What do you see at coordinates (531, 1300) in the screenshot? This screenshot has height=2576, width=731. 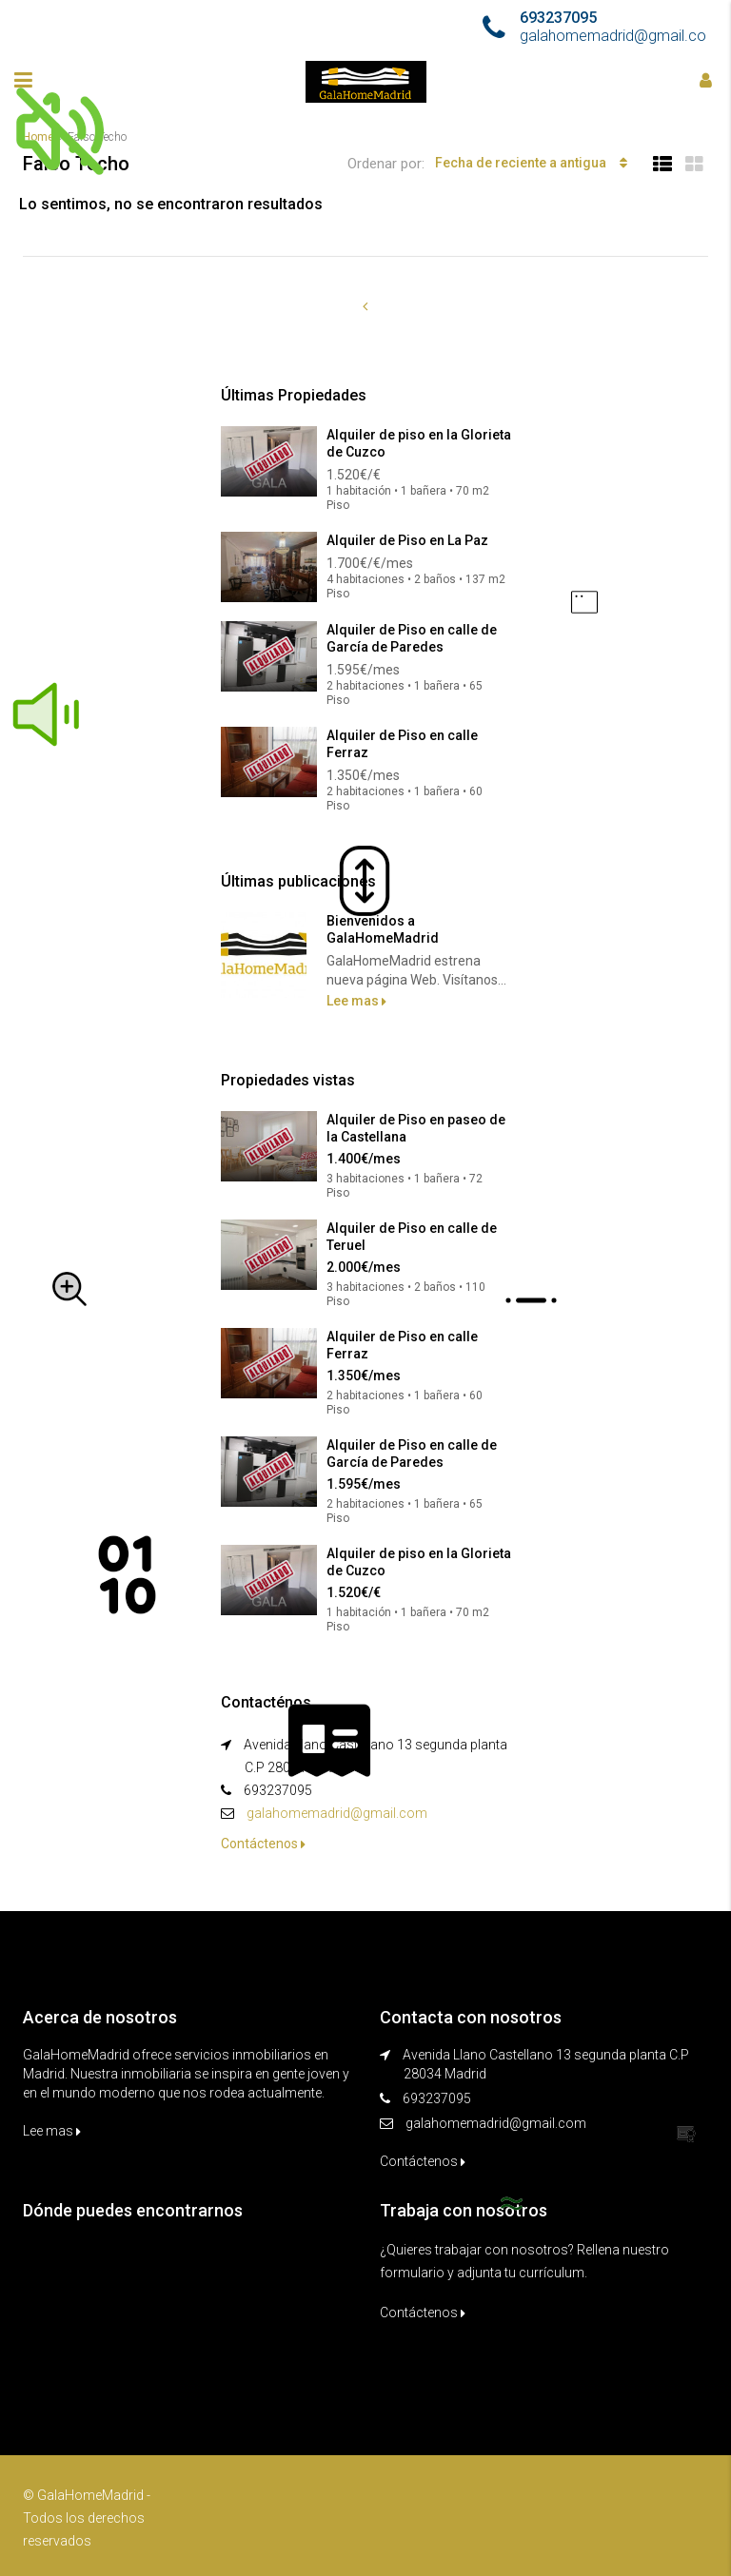 I see `insert a horizontal divider between content sections` at bounding box center [531, 1300].